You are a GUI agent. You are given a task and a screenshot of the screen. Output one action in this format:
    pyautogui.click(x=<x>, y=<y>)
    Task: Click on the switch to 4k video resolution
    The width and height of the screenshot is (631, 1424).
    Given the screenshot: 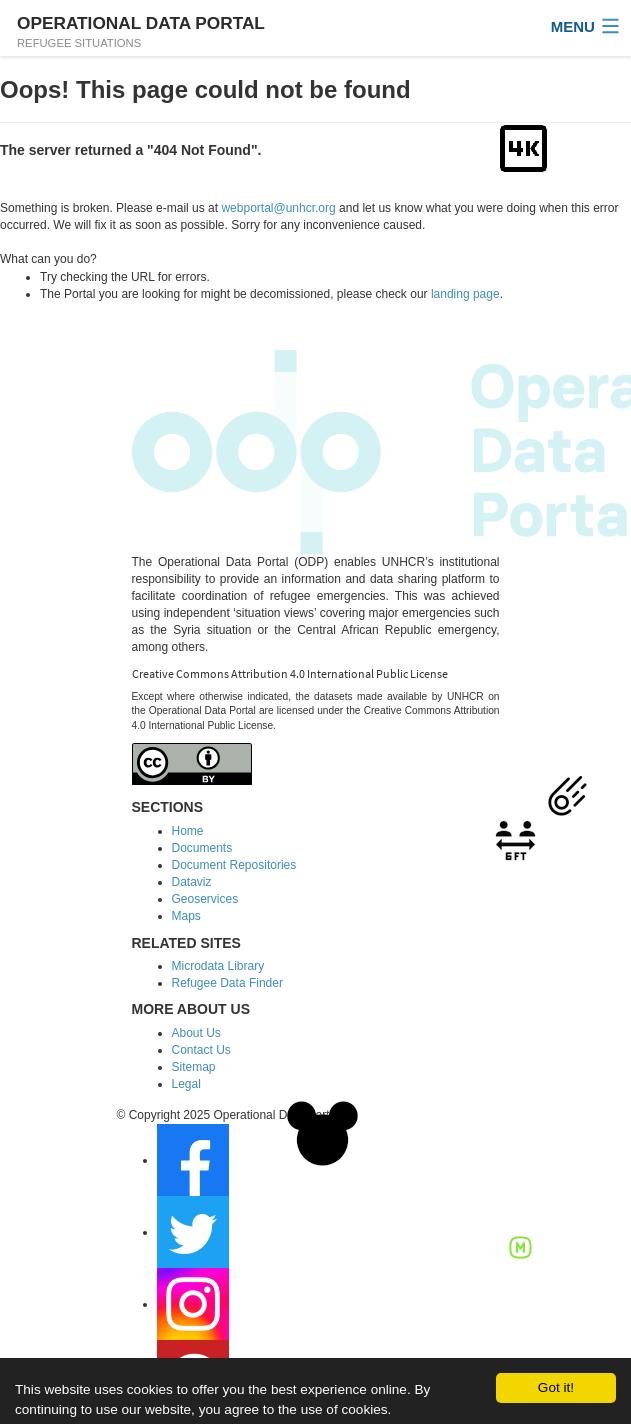 What is the action you would take?
    pyautogui.click(x=523, y=148)
    